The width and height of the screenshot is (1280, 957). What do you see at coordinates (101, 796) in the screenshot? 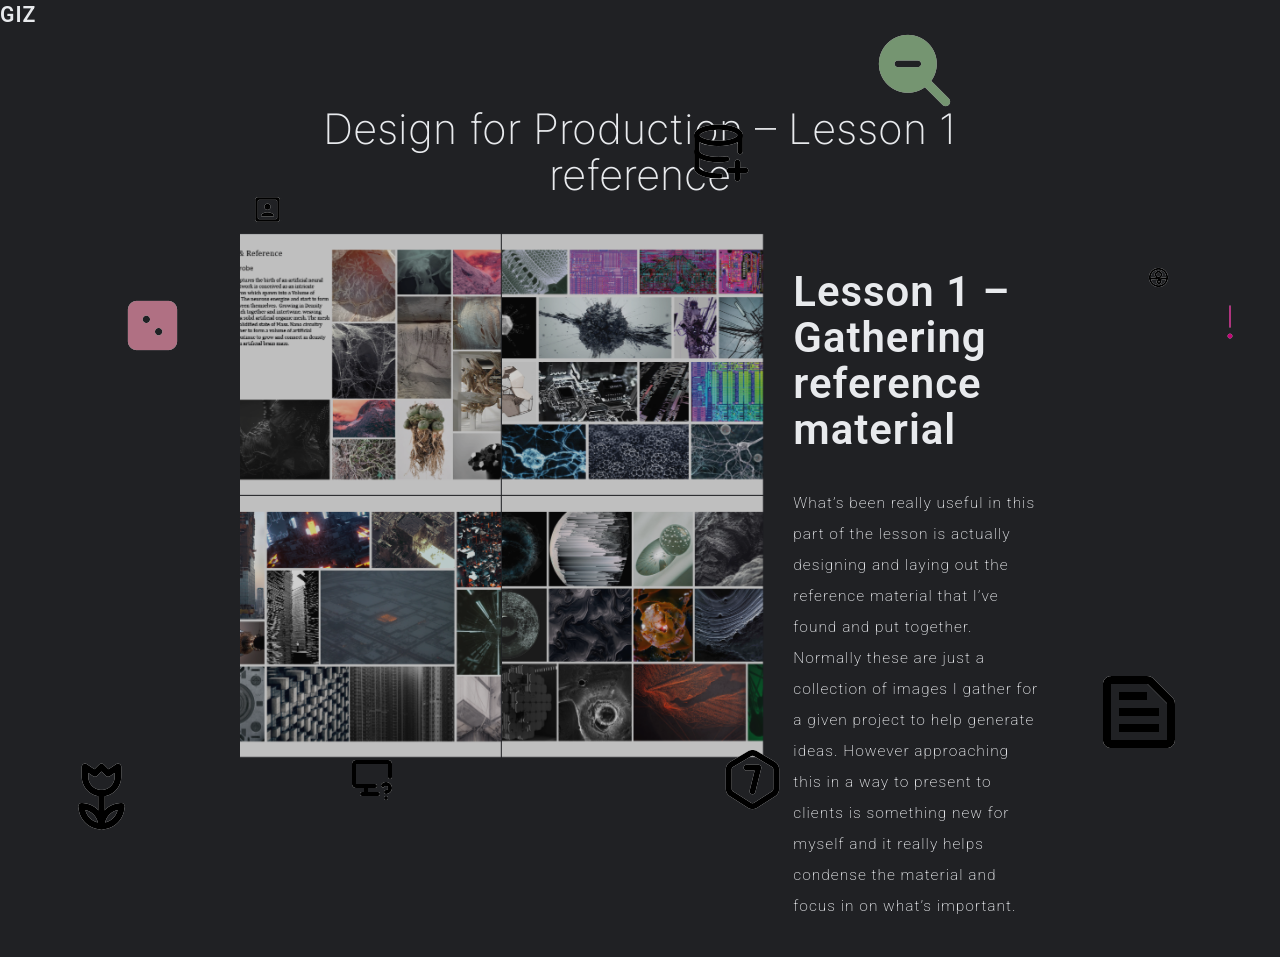
I see `enable macro or close-up photography mode` at bounding box center [101, 796].